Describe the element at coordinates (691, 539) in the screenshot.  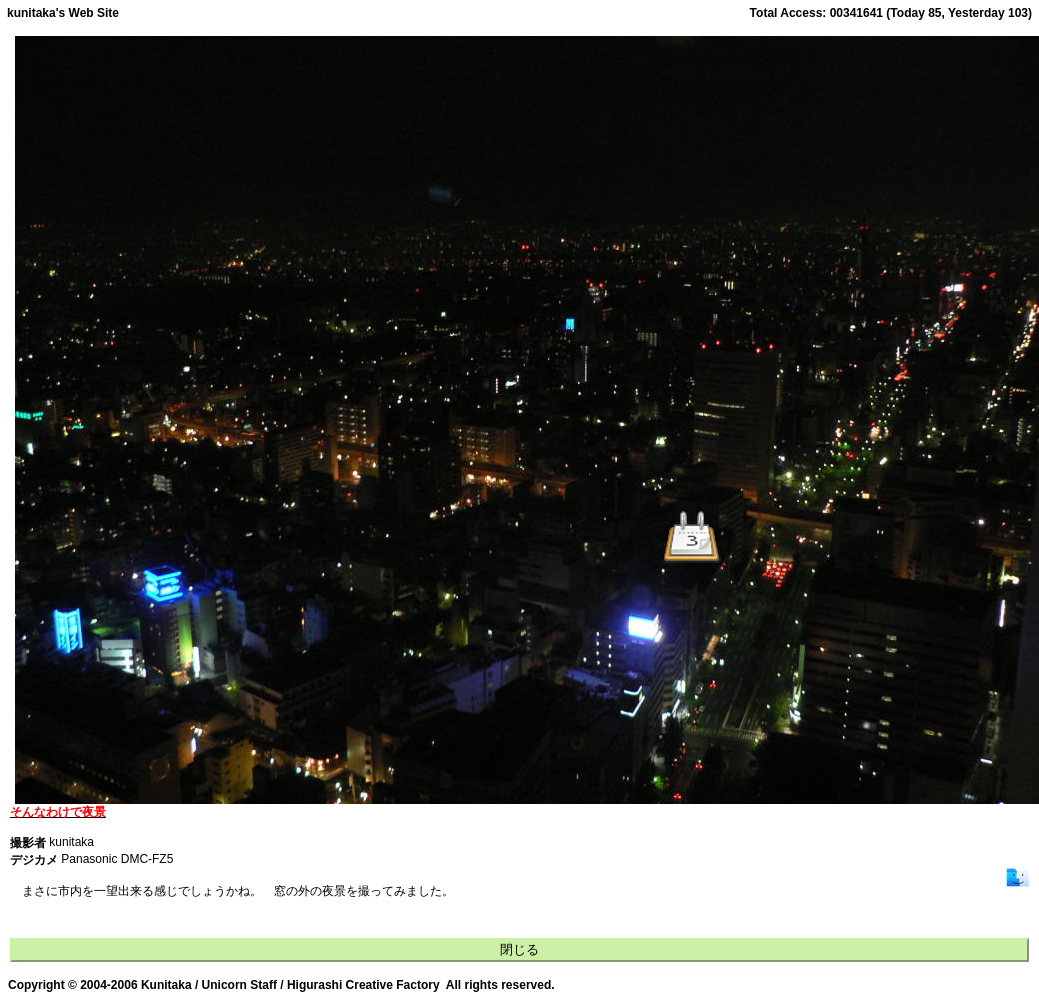
I see `open calendar application` at that location.